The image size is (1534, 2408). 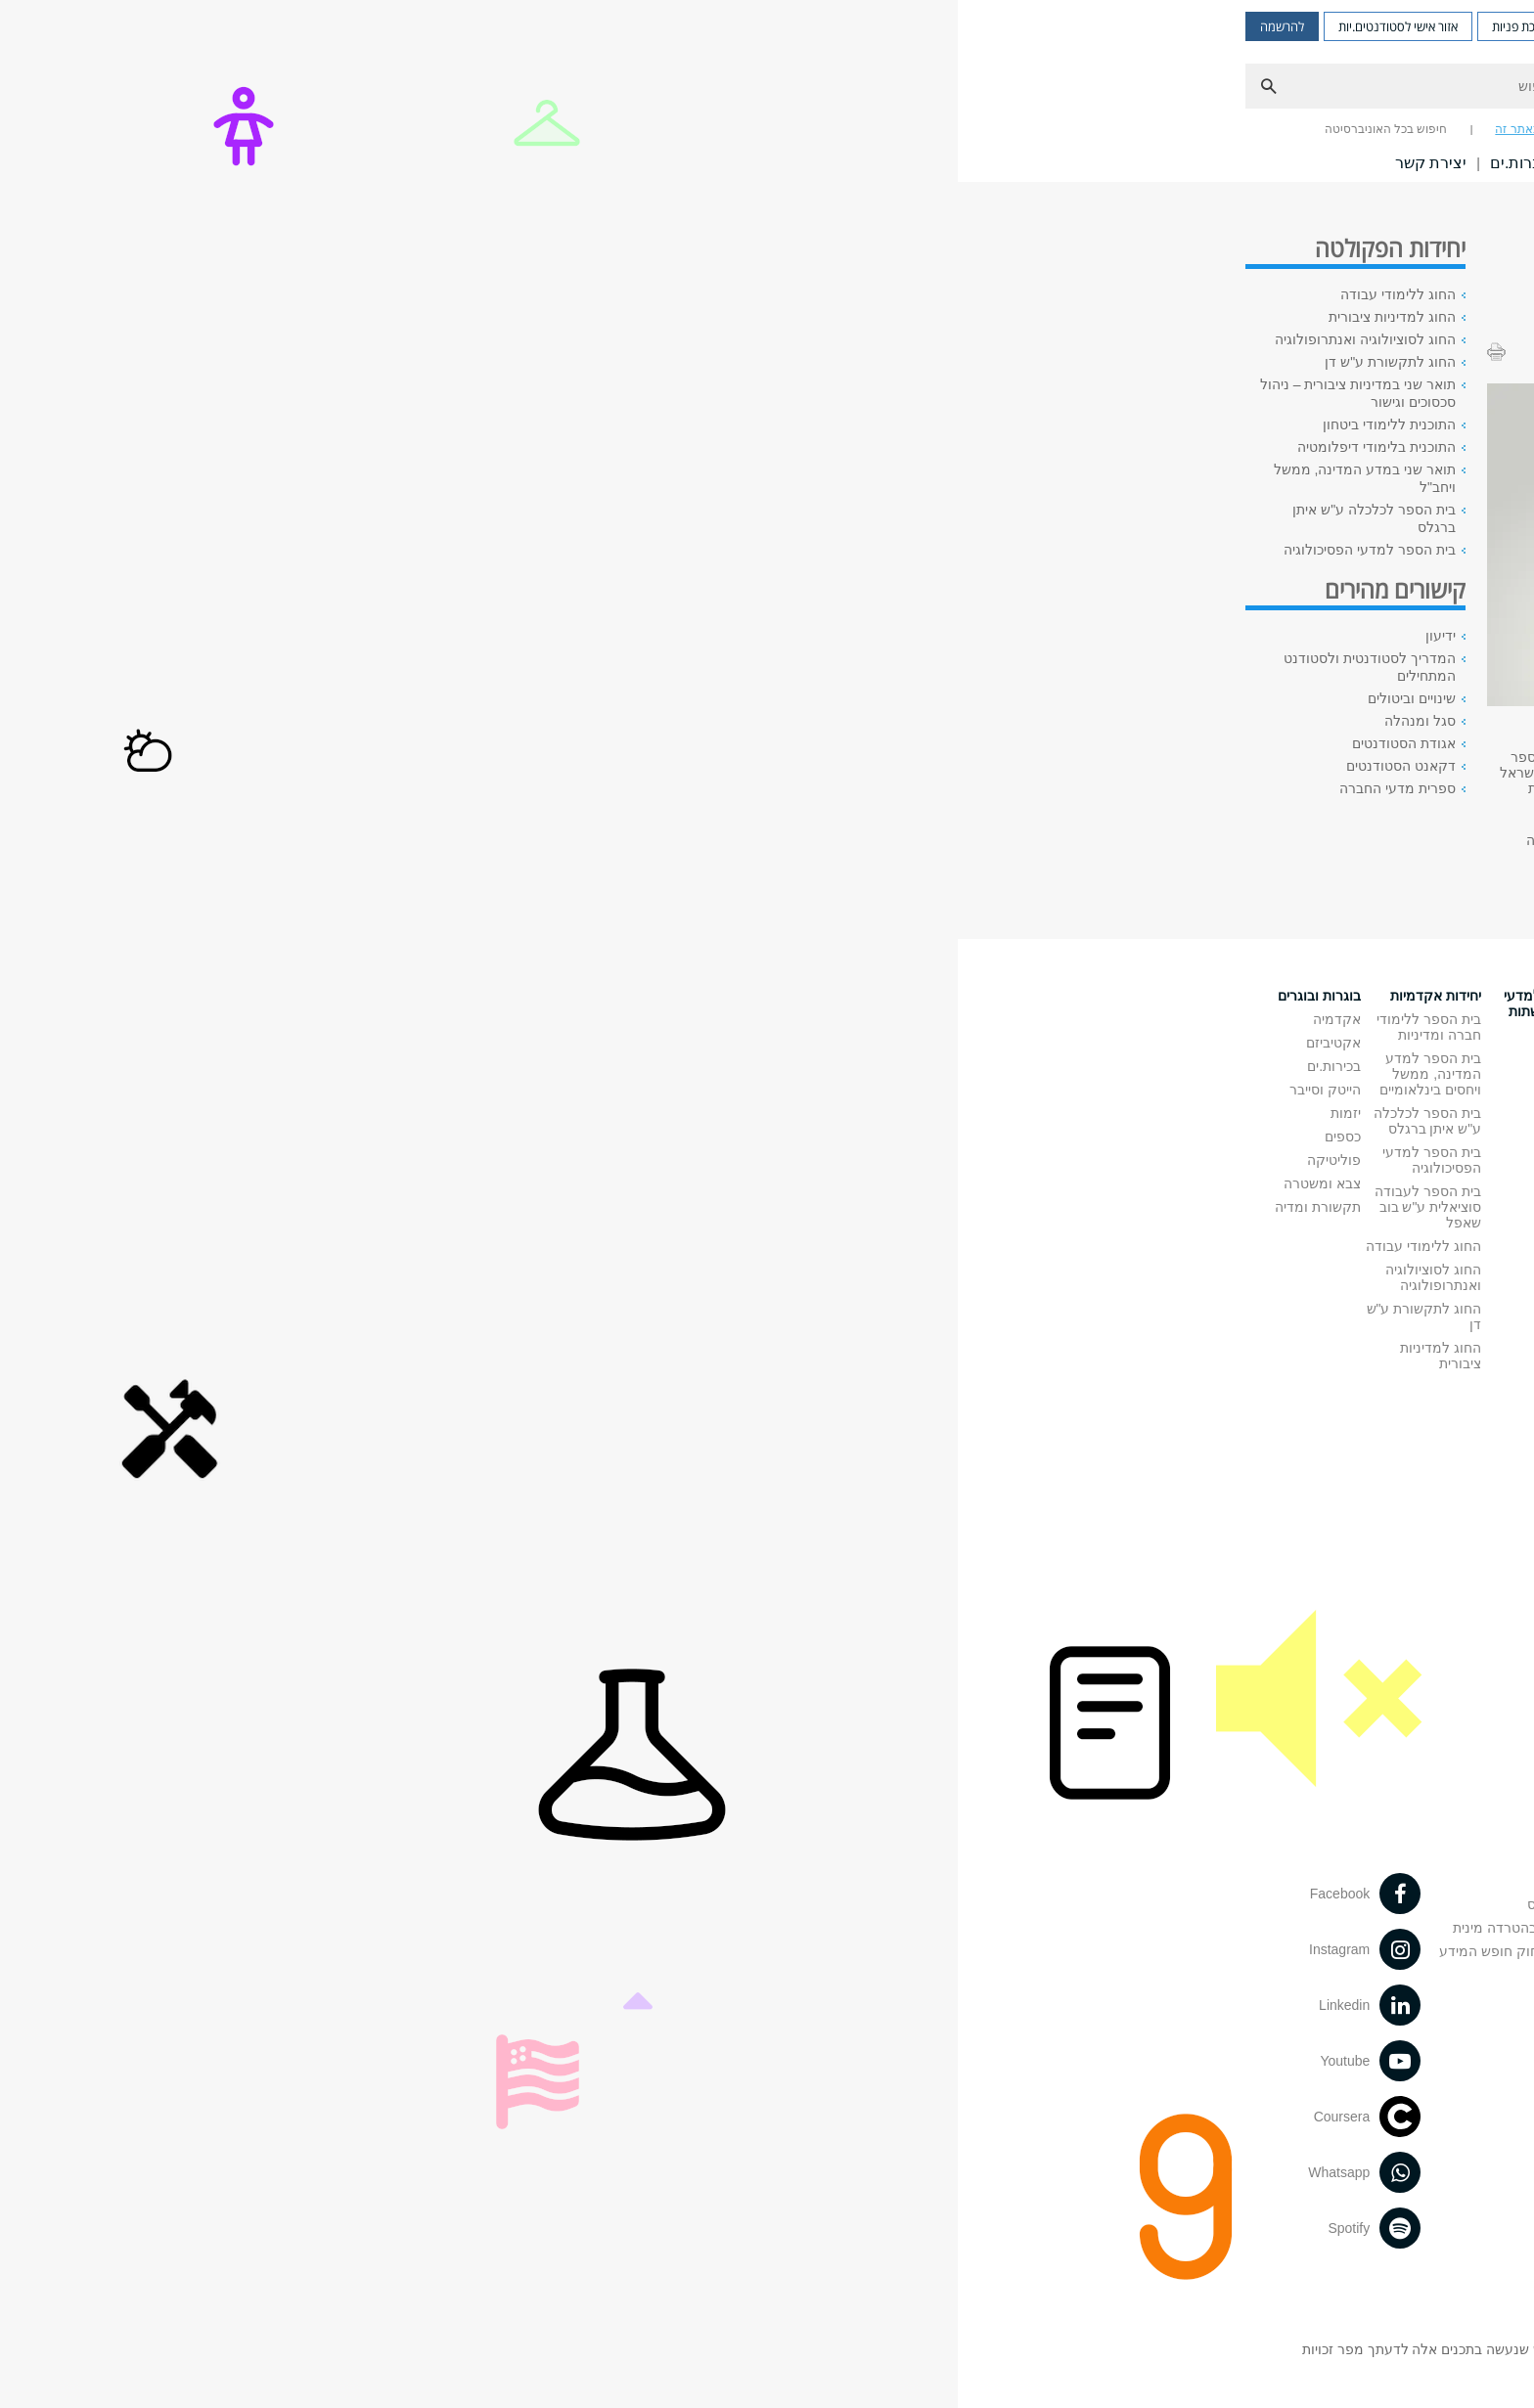 I want to click on indicates women's restroom, so click(x=244, y=128).